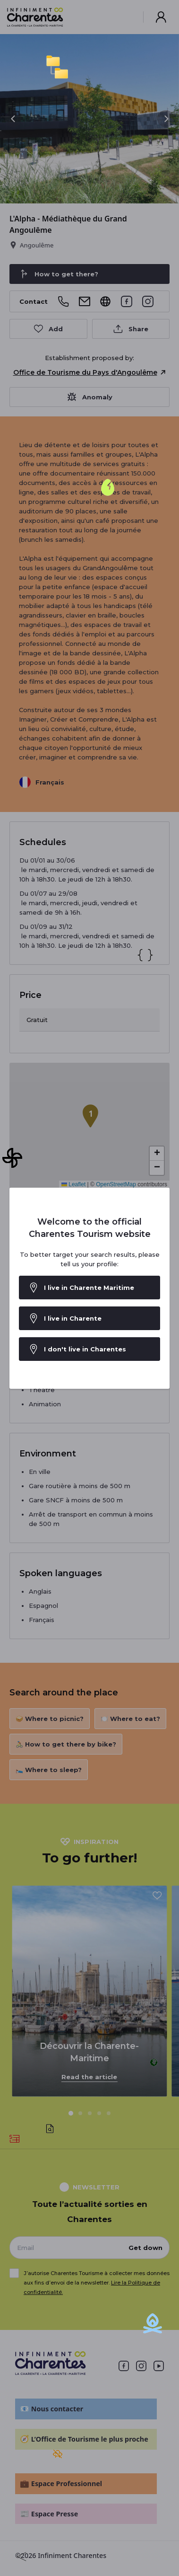 The height and width of the screenshot is (2576, 179). Describe the element at coordinates (15, 2139) in the screenshot. I see `view invoice details` at that location.